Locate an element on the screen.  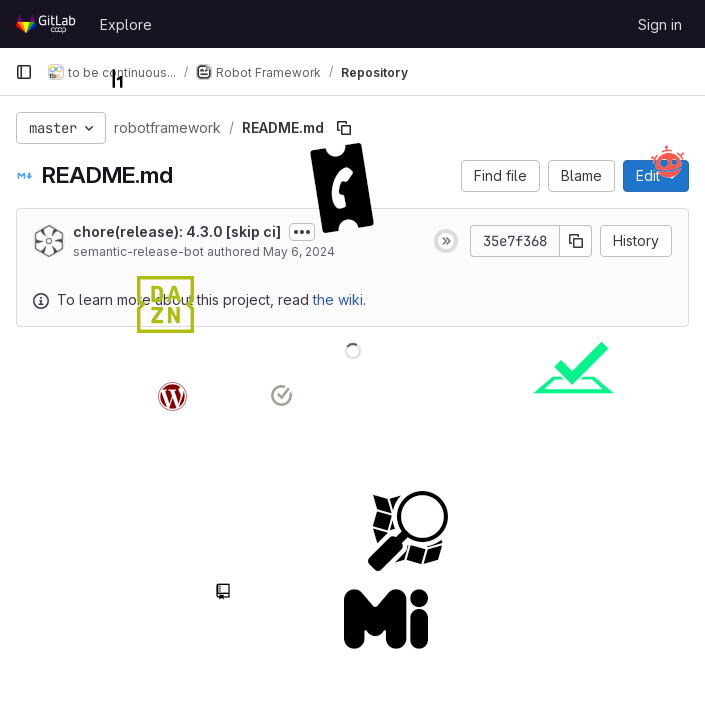
testcafe automated testing framework logo is located at coordinates (573, 367).